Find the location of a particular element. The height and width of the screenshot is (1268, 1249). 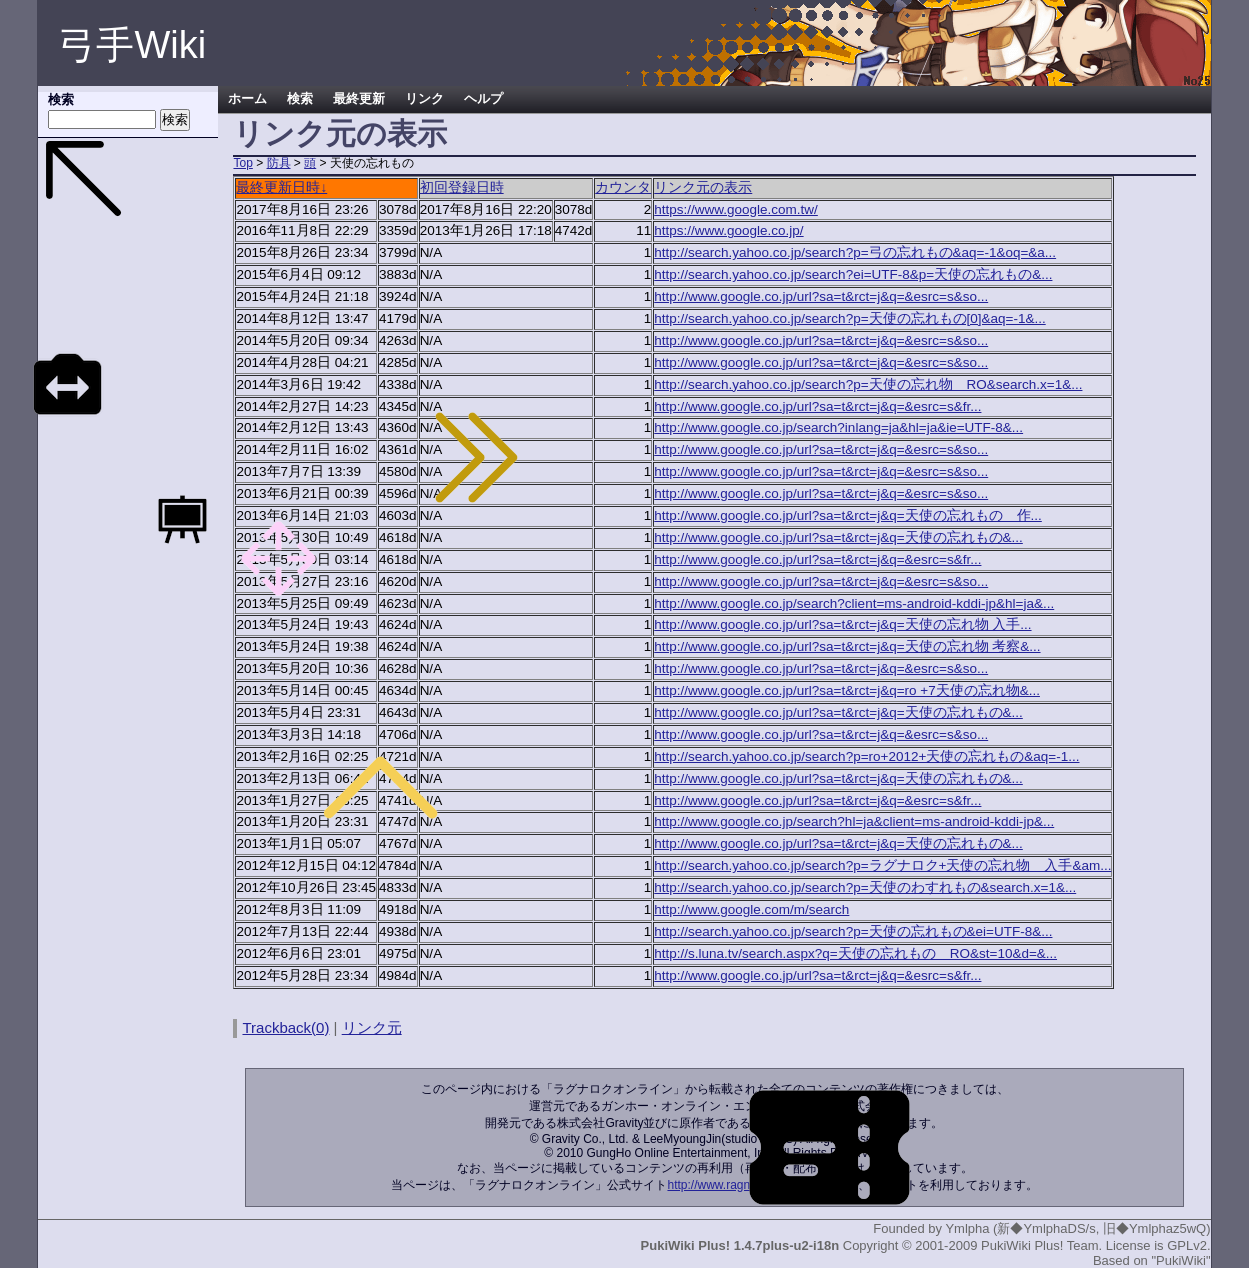

open presentation or slideshow mode is located at coordinates (182, 519).